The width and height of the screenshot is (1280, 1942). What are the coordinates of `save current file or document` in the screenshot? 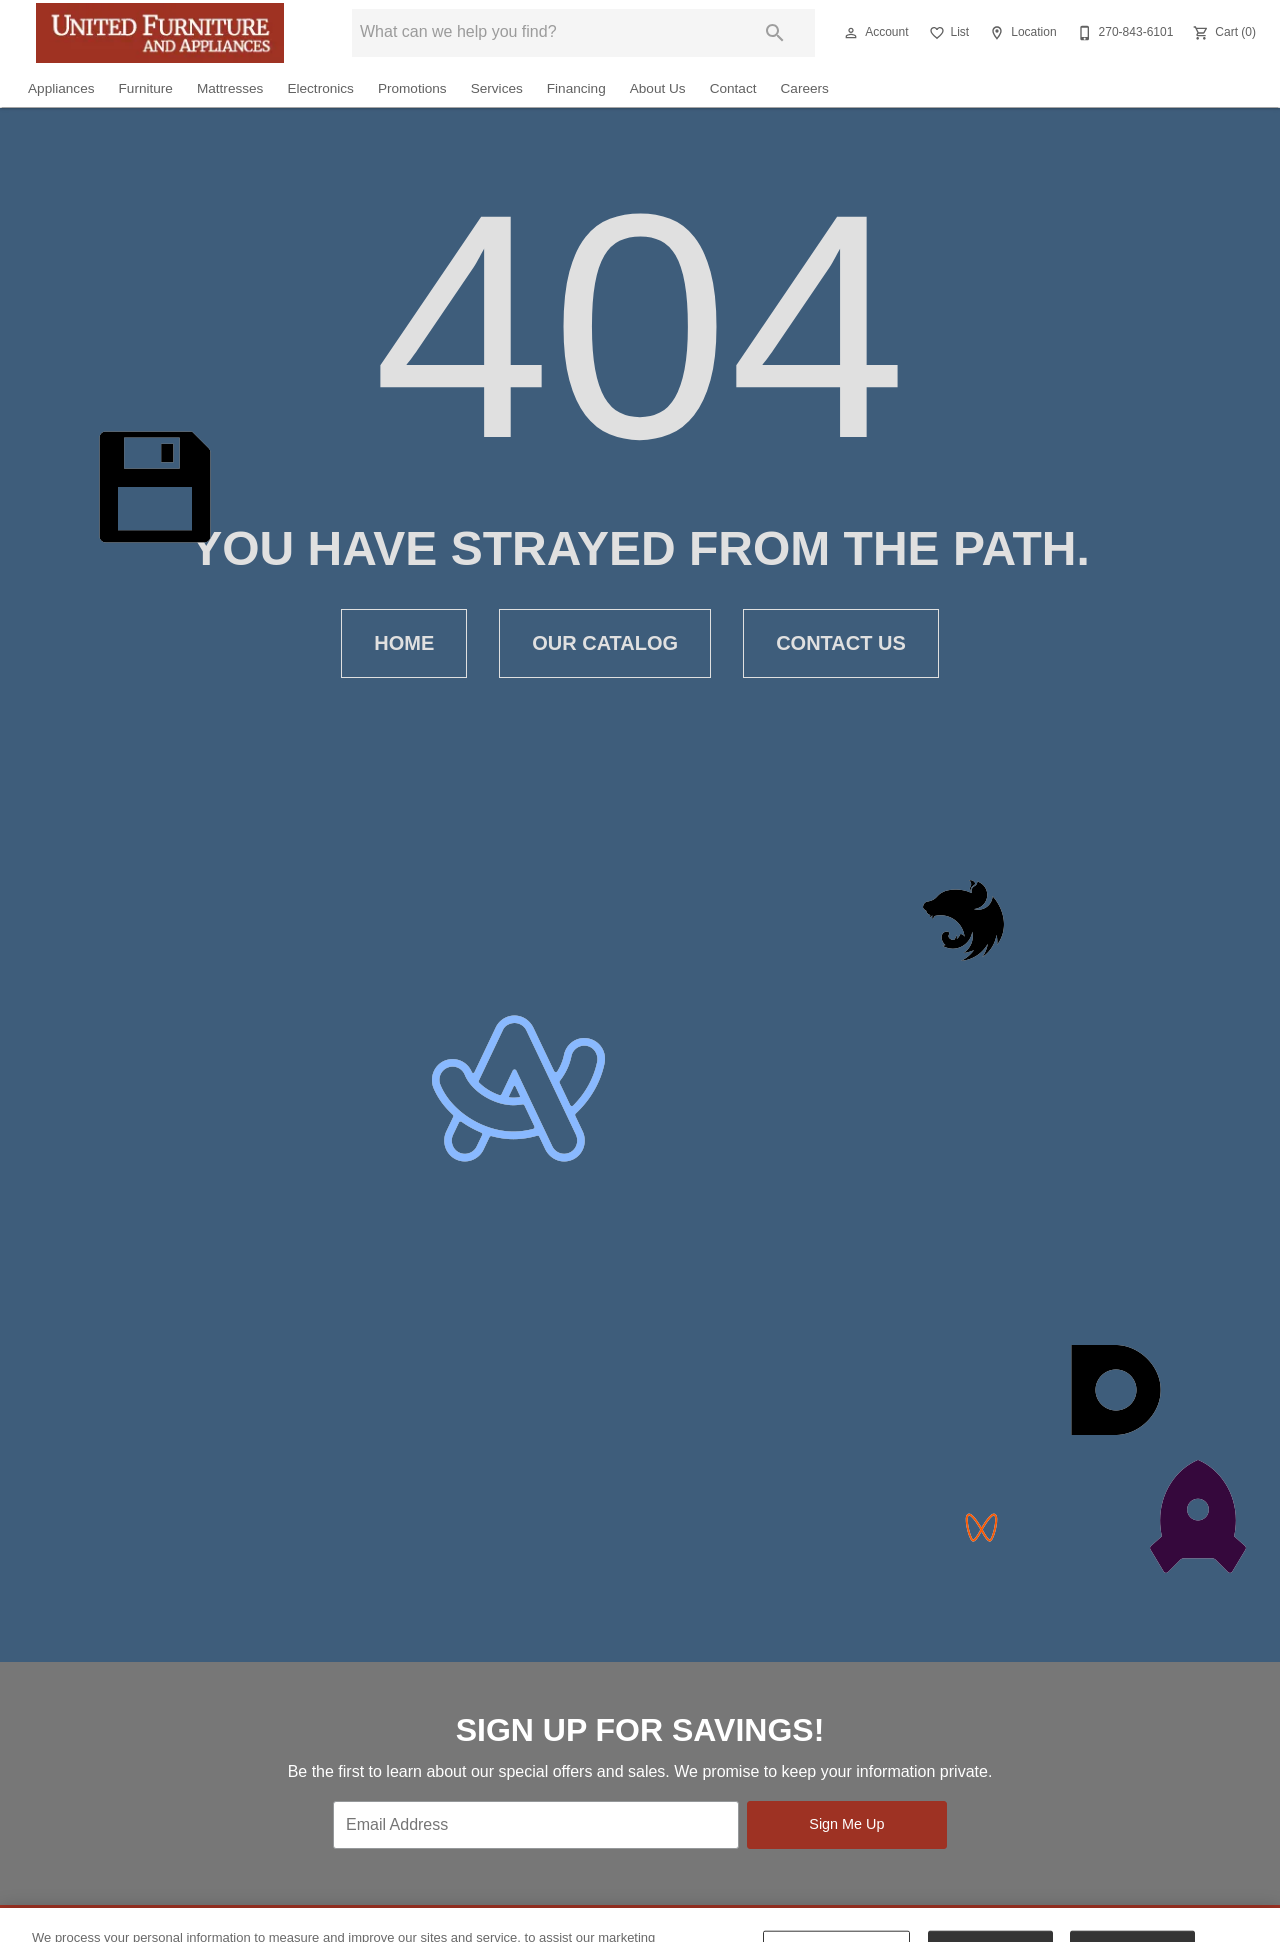 It's located at (155, 487).